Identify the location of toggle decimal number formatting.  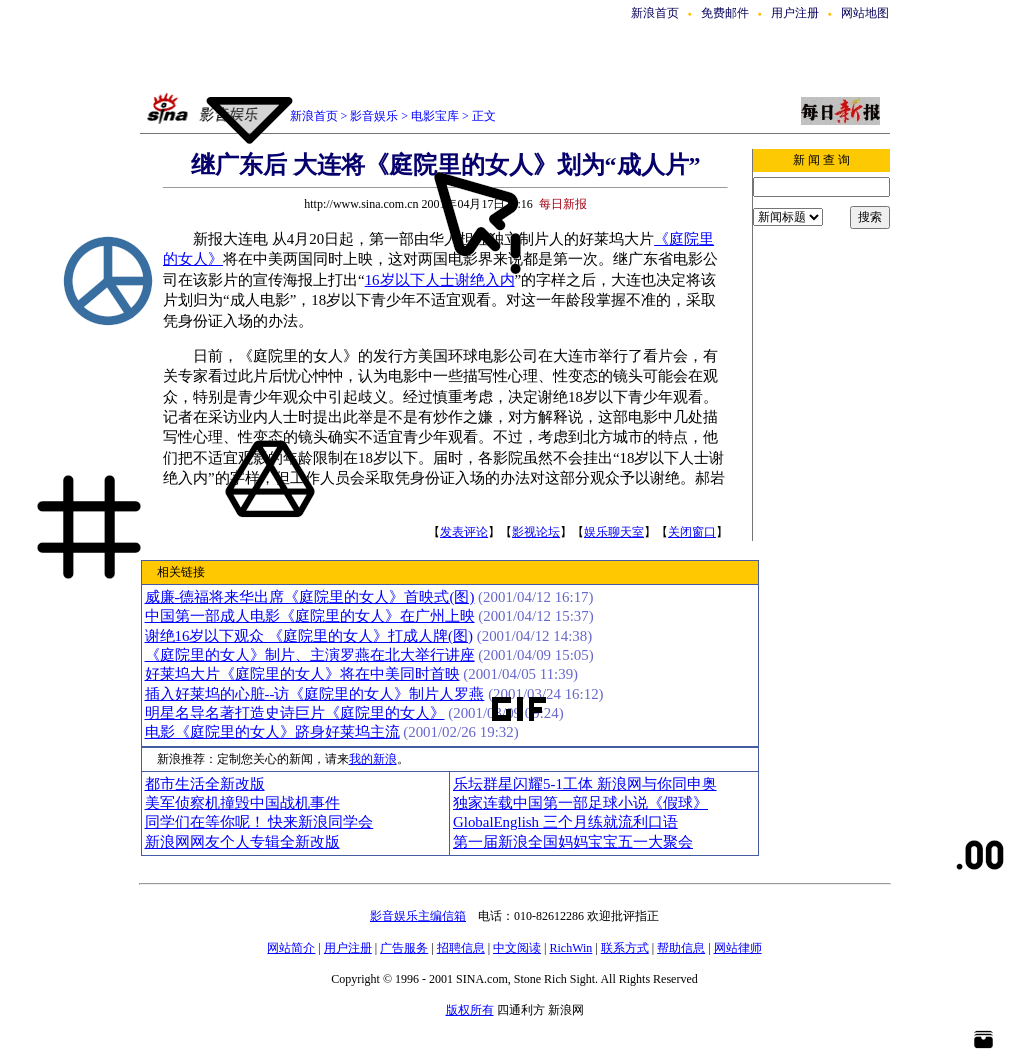
(980, 855).